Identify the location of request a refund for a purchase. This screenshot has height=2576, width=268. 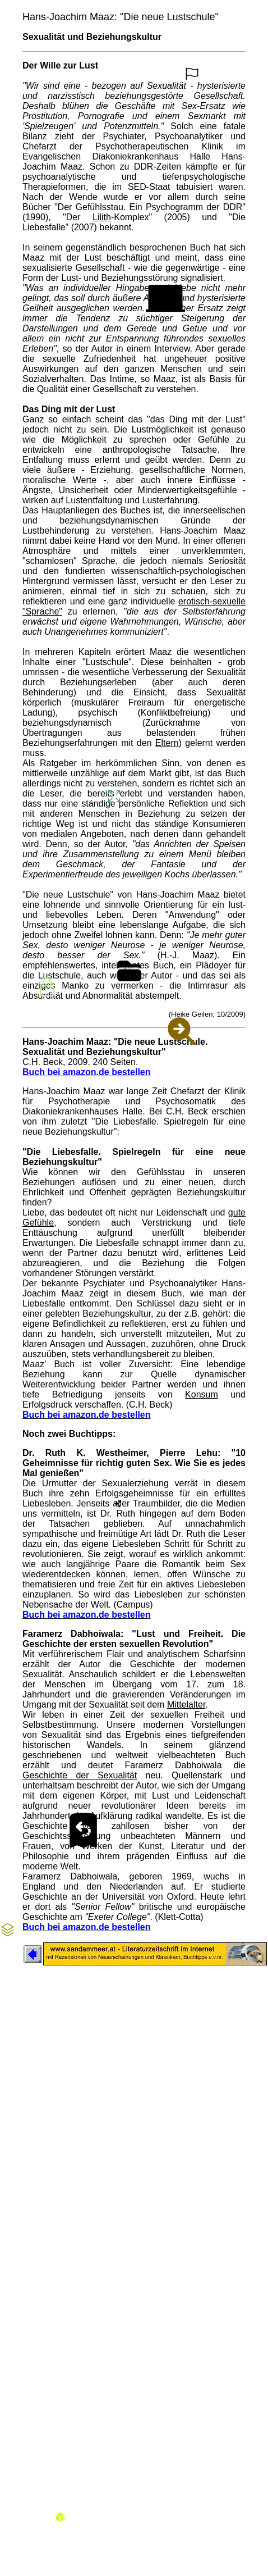
(83, 1830).